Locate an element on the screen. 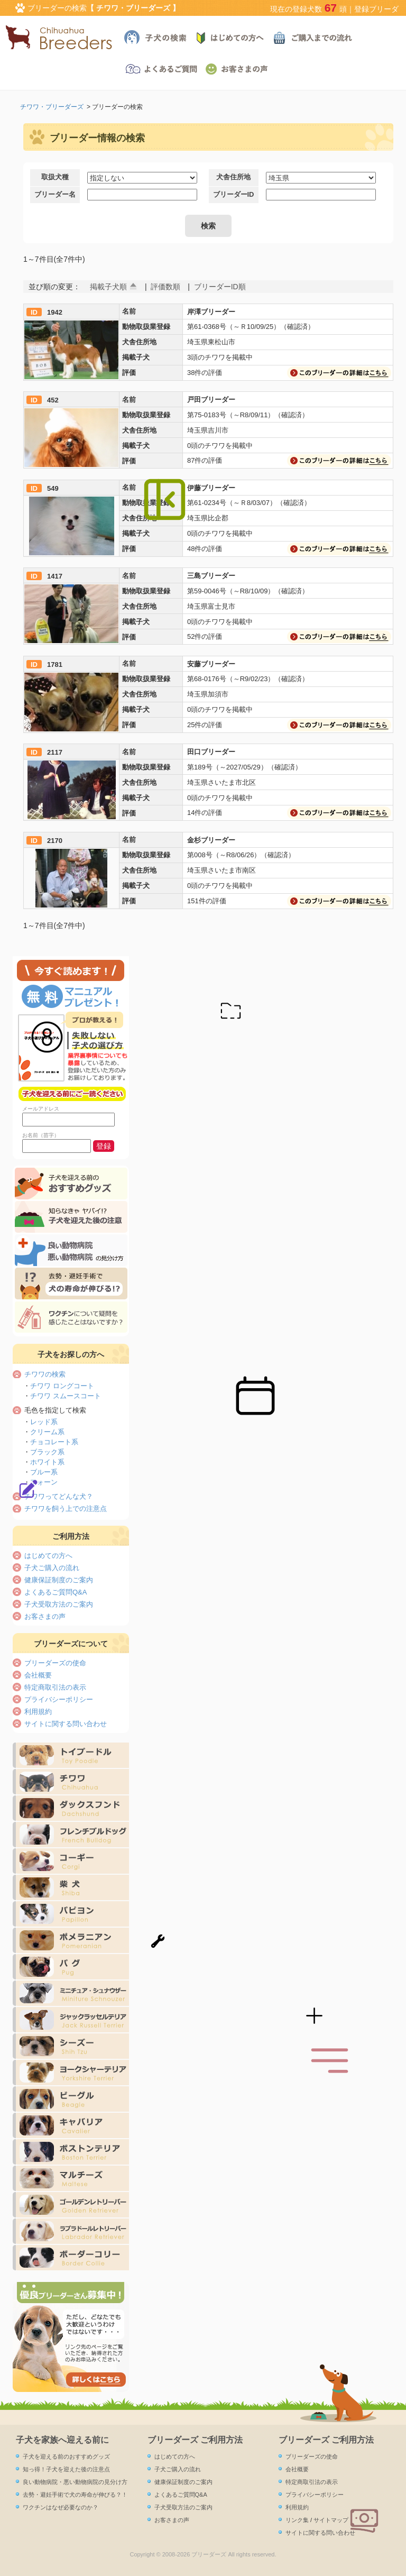 This screenshot has width=406, height=2576. edit or compose a new document is located at coordinates (28, 1489).